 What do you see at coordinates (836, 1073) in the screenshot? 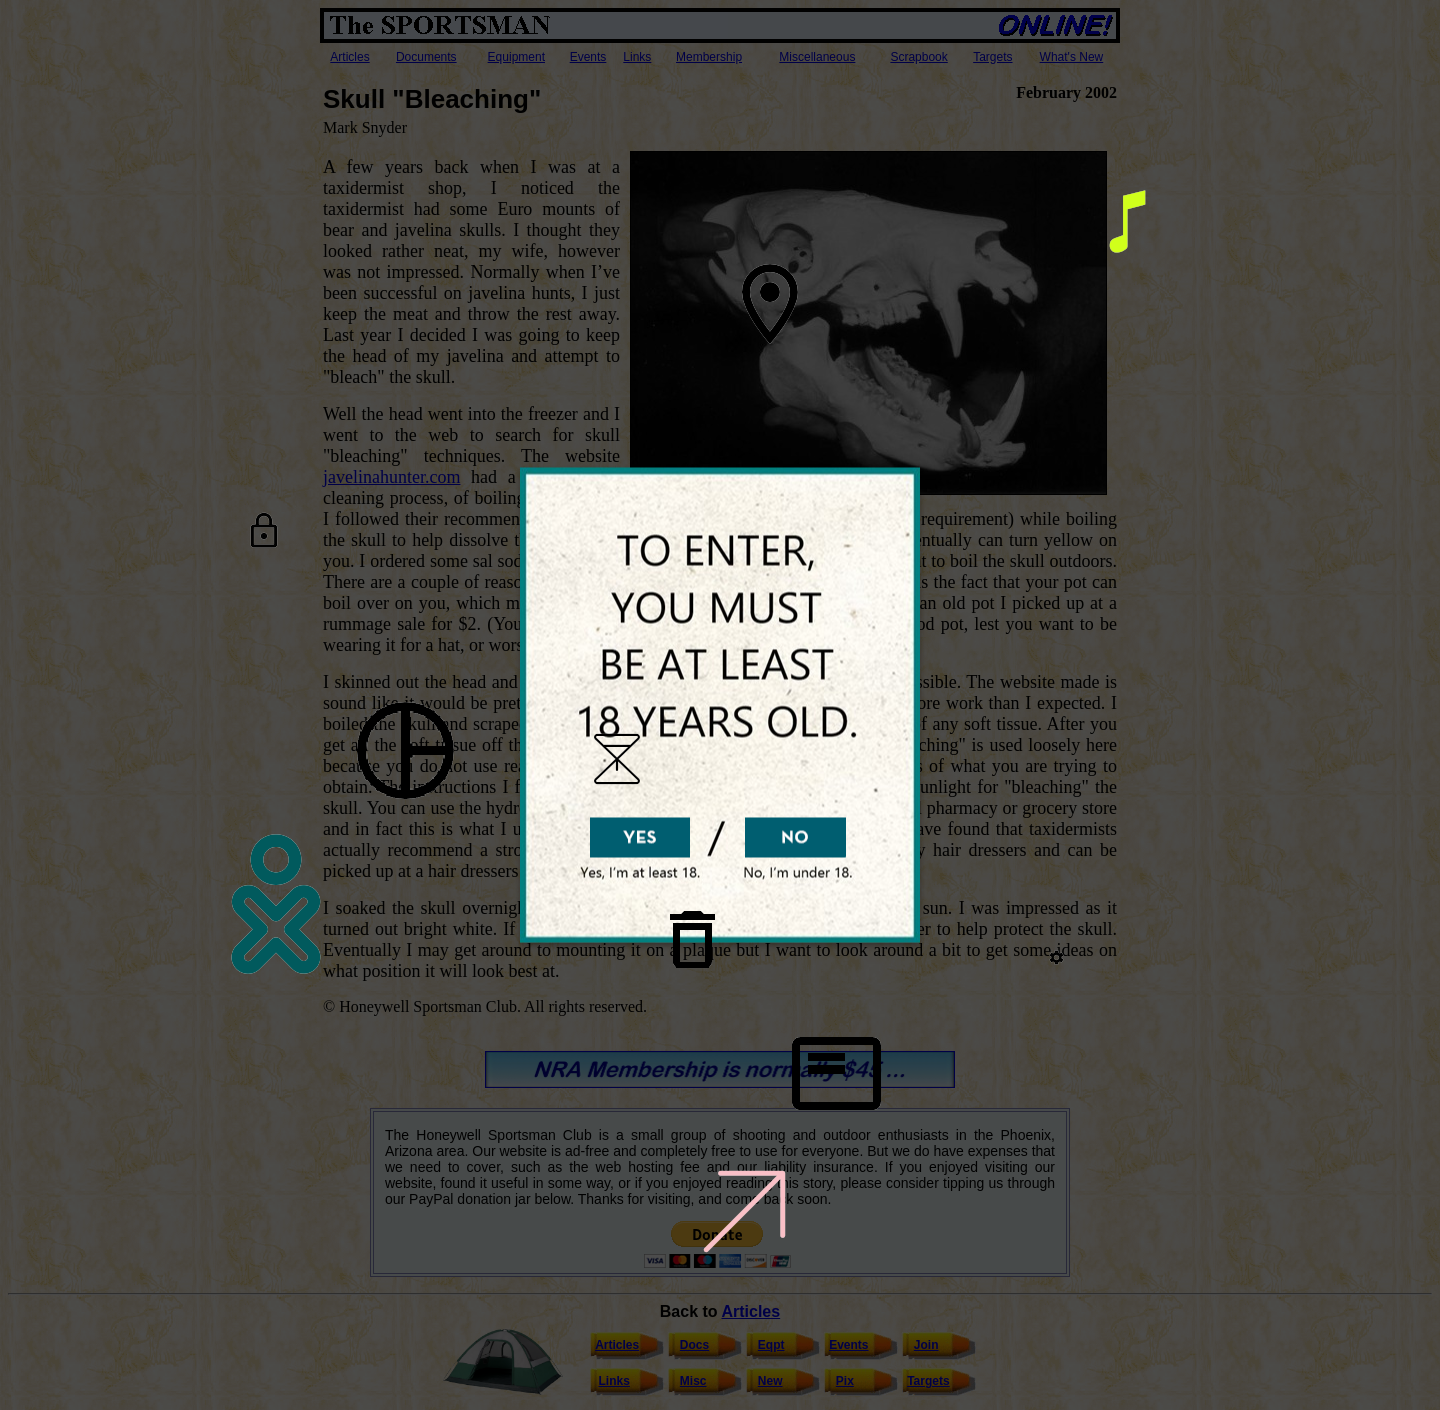
I see `view featured playlist` at bounding box center [836, 1073].